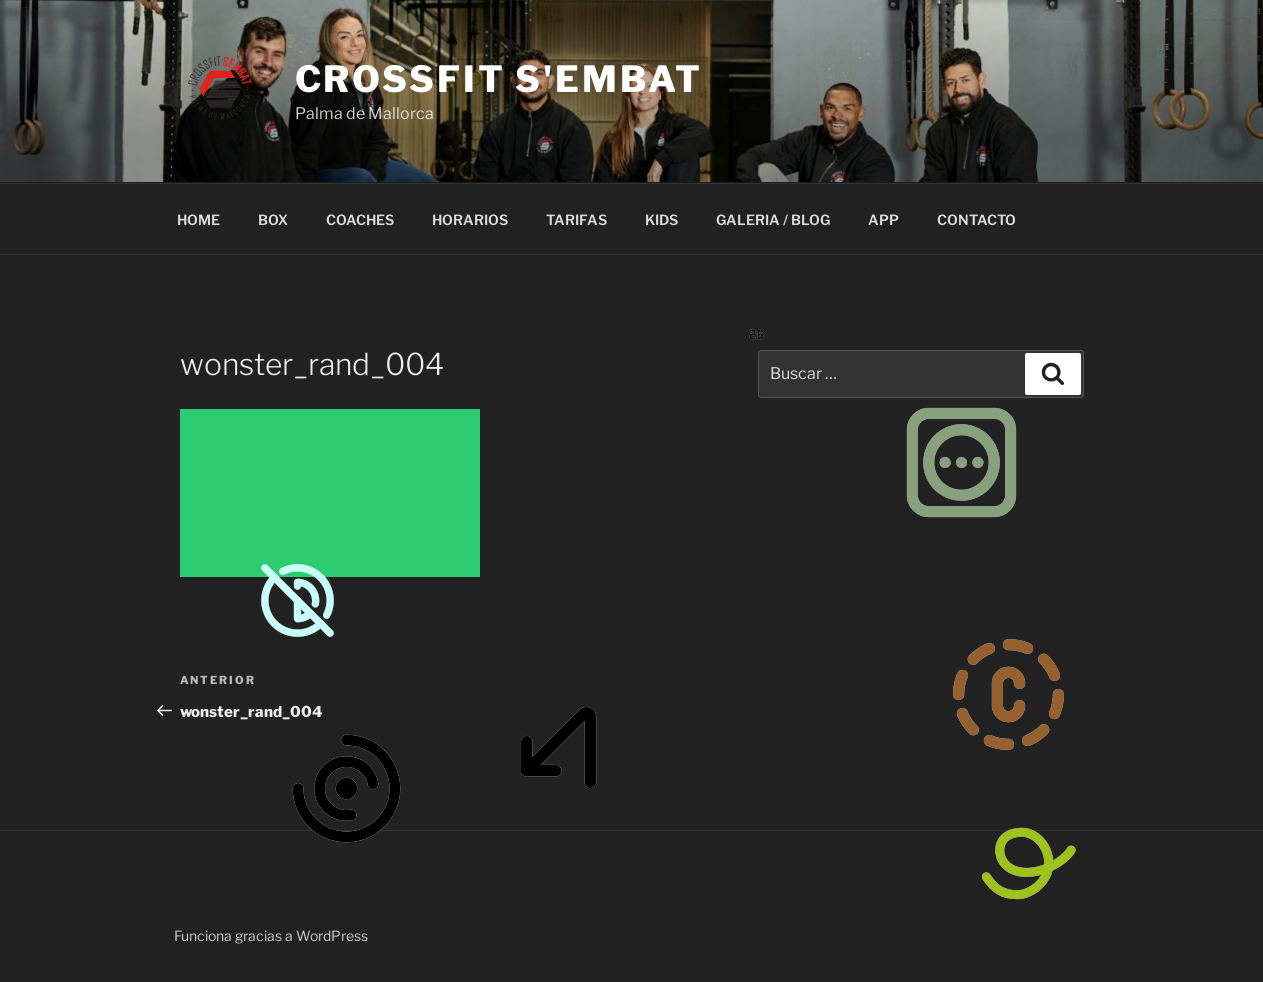 This screenshot has height=982, width=1263. Describe the element at coordinates (756, 334) in the screenshot. I see `indicates item number 26 in a list or sequence` at that location.